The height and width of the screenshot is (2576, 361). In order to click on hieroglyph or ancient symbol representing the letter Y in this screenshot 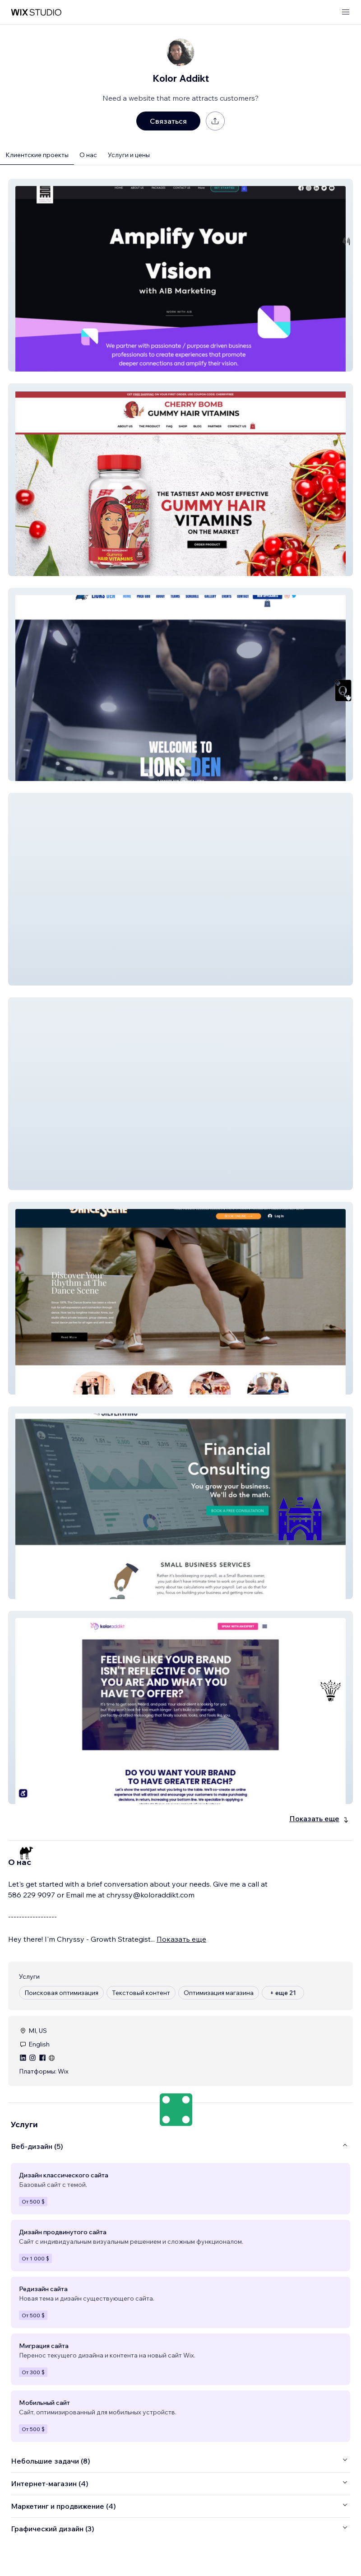, I will do `click(346, 241)`.